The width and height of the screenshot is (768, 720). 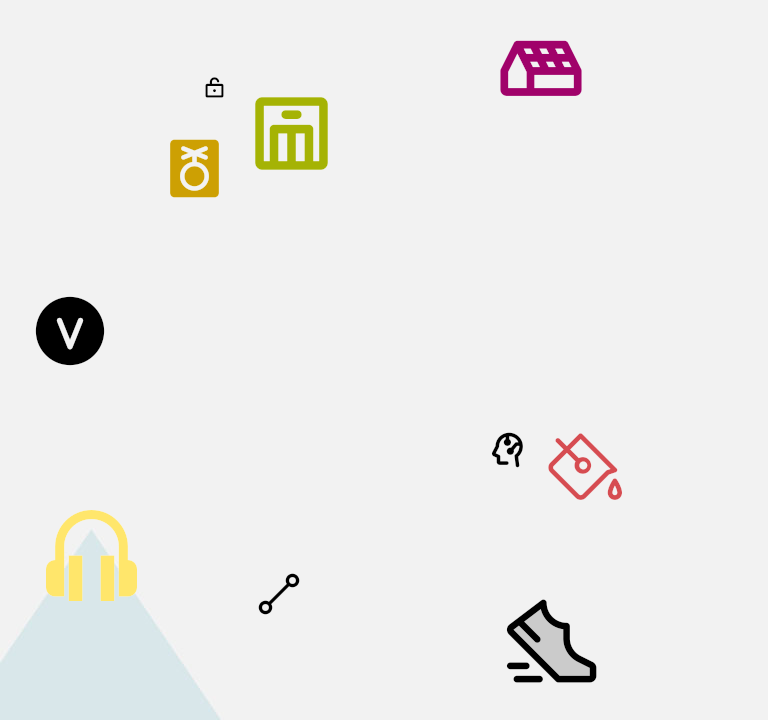 What do you see at coordinates (541, 71) in the screenshot?
I see `access solar energy or roof panel settings` at bounding box center [541, 71].